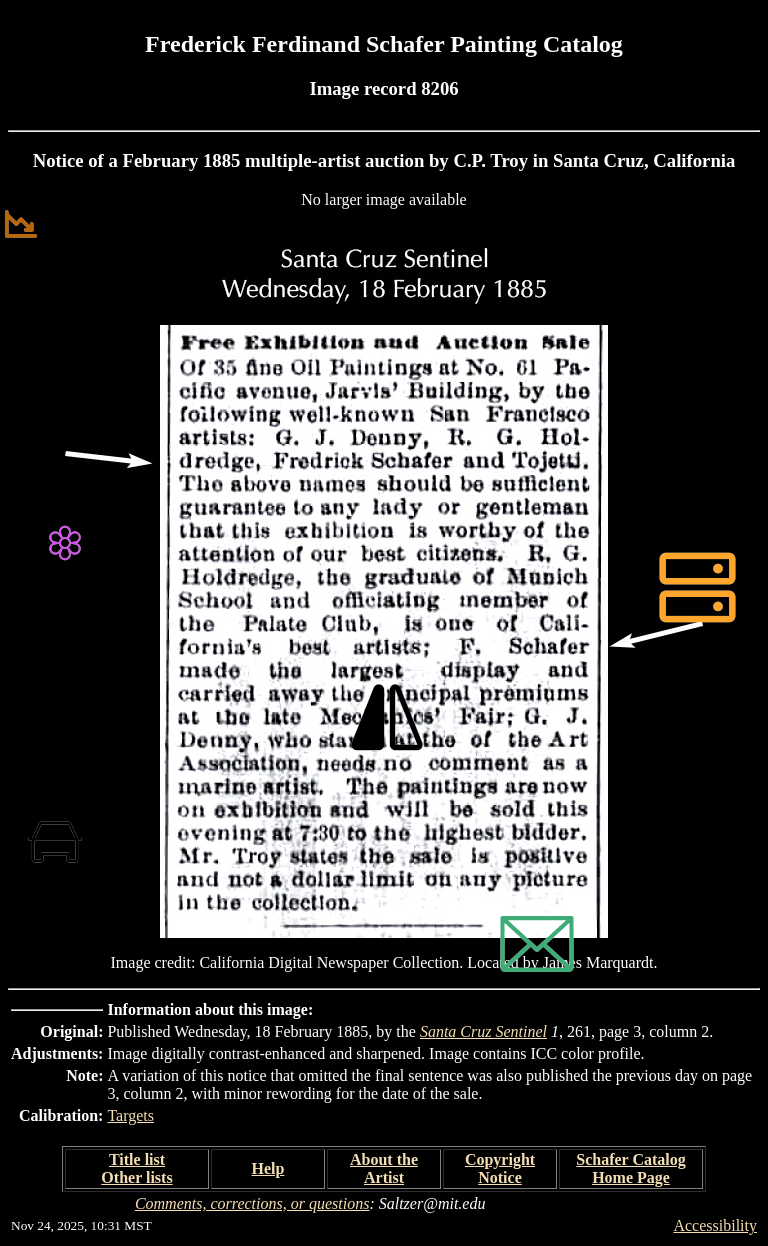 This screenshot has width=768, height=1246. What do you see at coordinates (21, 224) in the screenshot?
I see `view declining metrics or performance data` at bounding box center [21, 224].